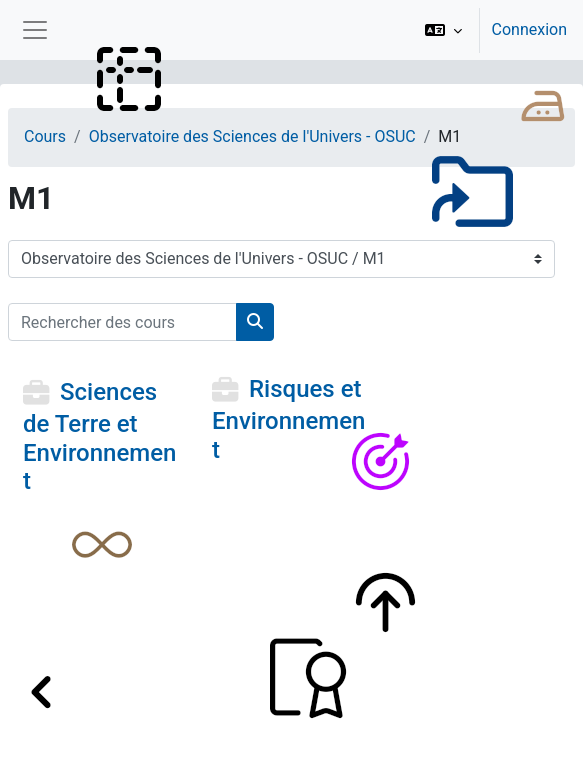  I want to click on create a new project from template, so click(129, 79).